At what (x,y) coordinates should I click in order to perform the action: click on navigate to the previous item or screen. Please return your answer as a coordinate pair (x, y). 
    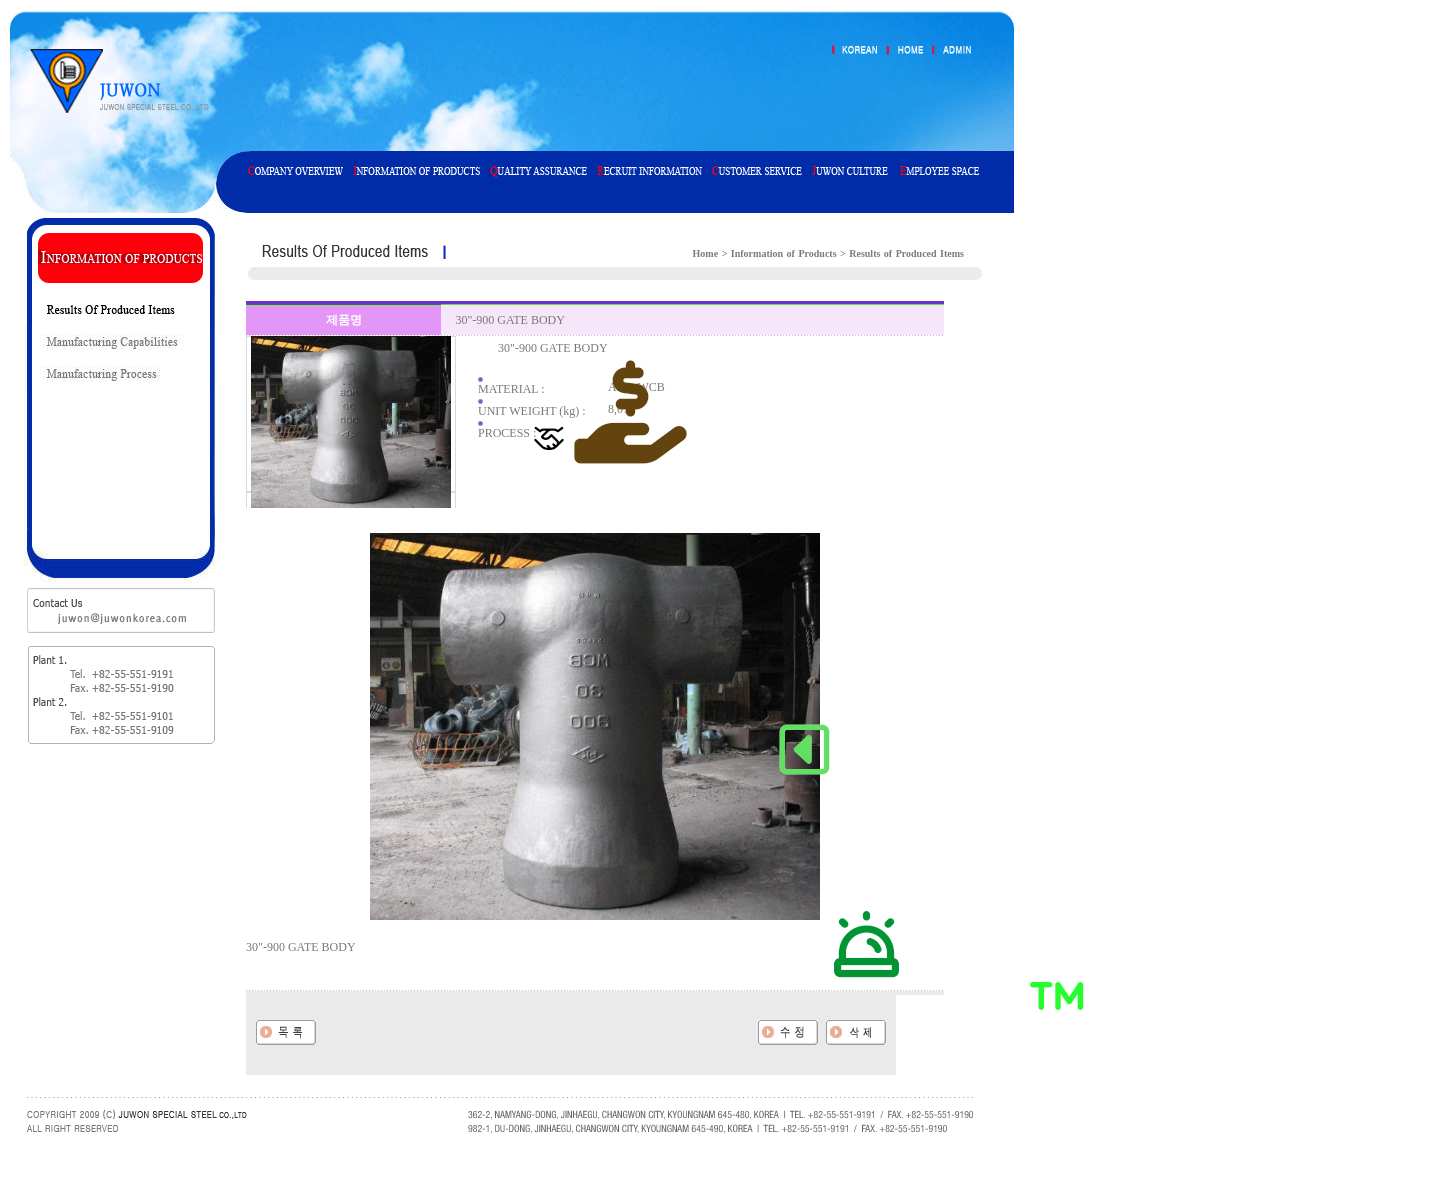
    Looking at the image, I should click on (804, 749).